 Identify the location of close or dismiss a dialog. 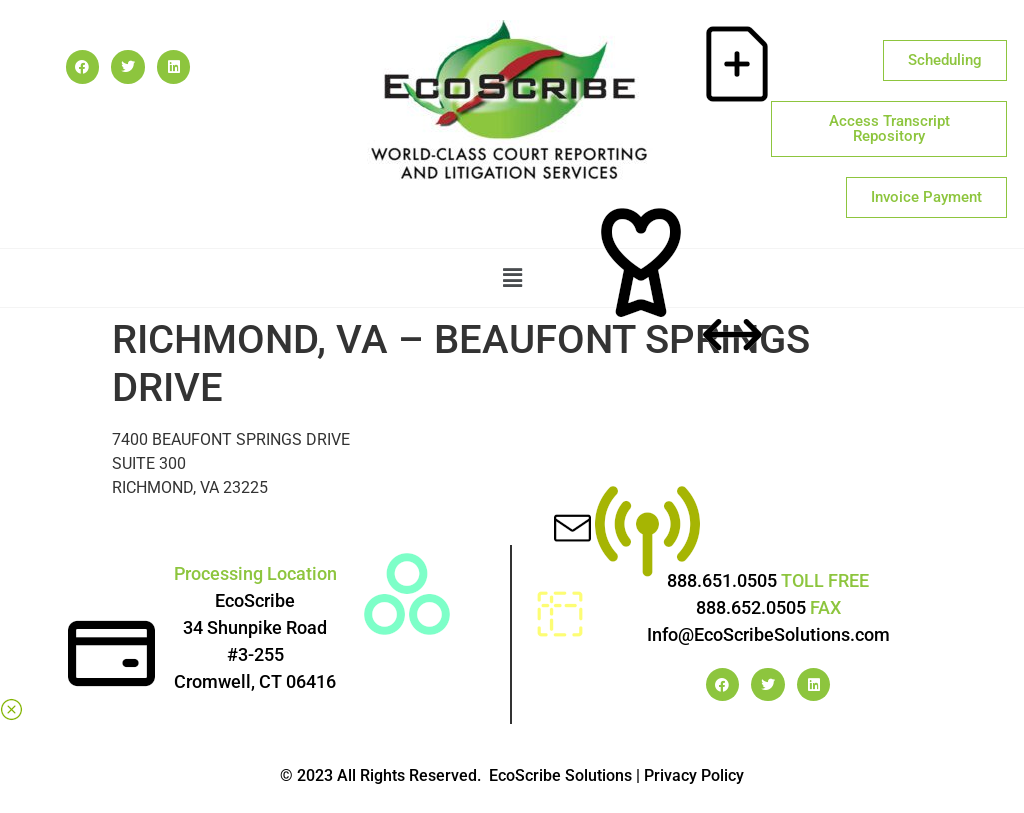
(11, 709).